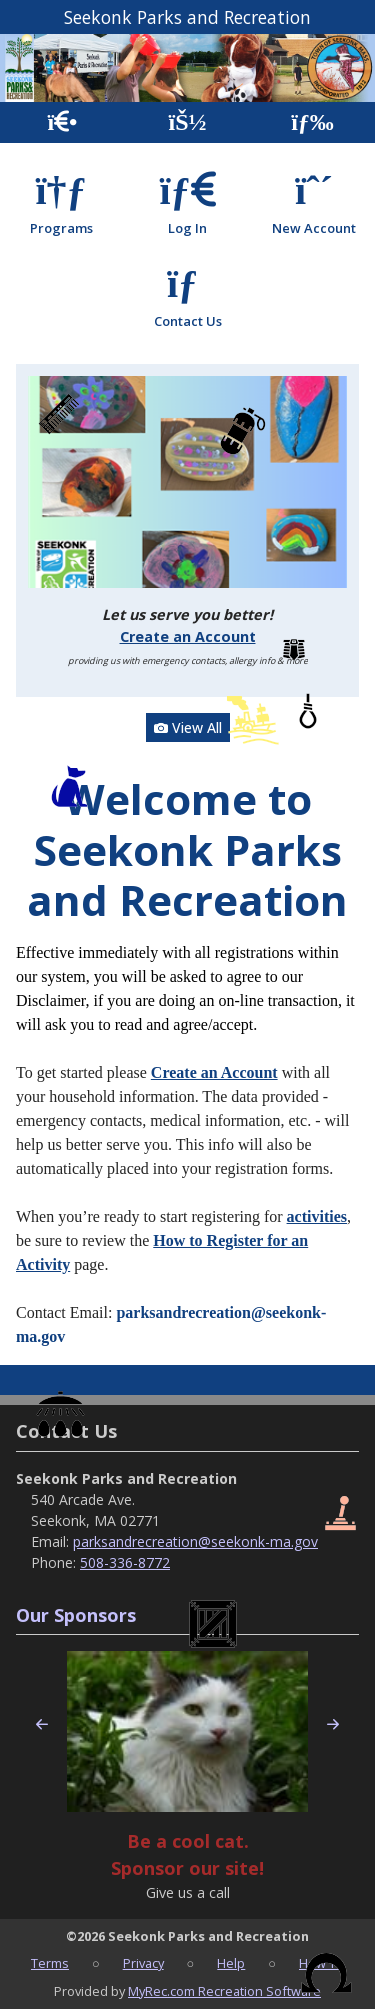 This screenshot has height=2009, width=375. What do you see at coordinates (69, 786) in the screenshot?
I see `access pet or animal-related features` at bounding box center [69, 786].